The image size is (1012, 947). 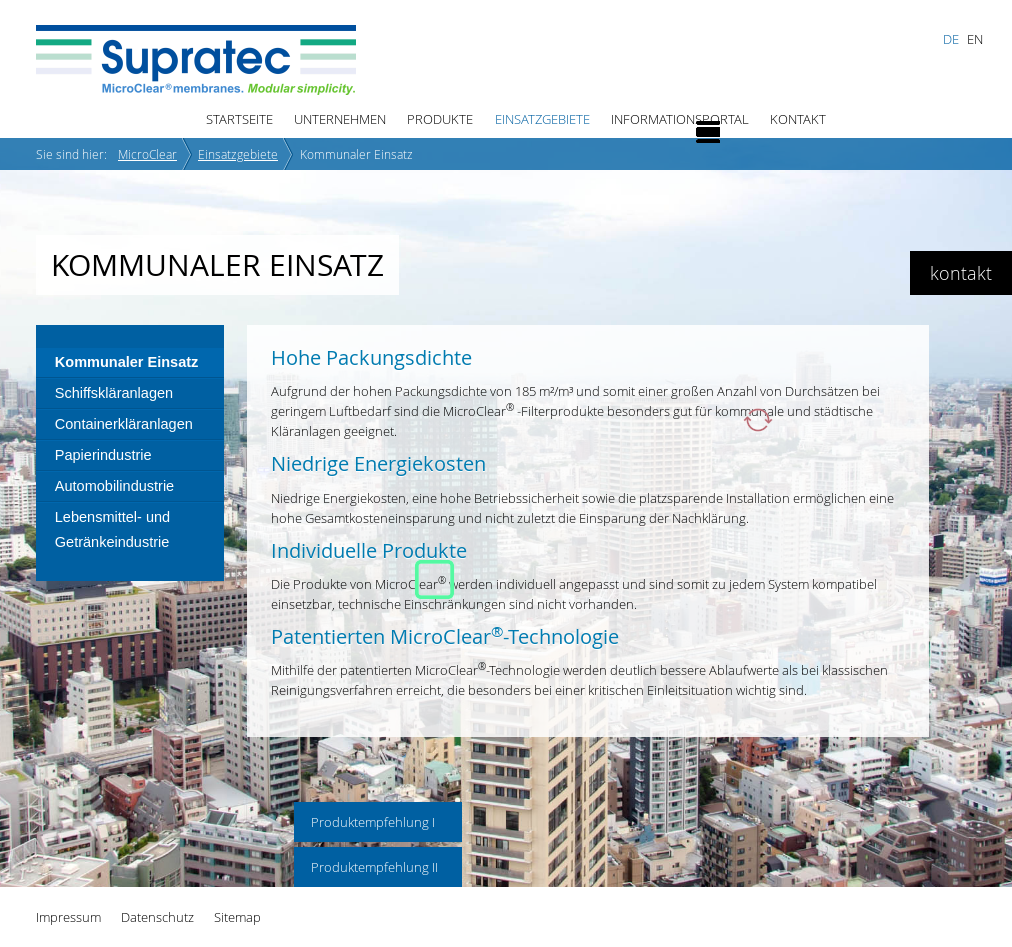 What do you see at coordinates (709, 132) in the screenshot?
I see `switch to day view in calendar` at bounding box center [709, 132].